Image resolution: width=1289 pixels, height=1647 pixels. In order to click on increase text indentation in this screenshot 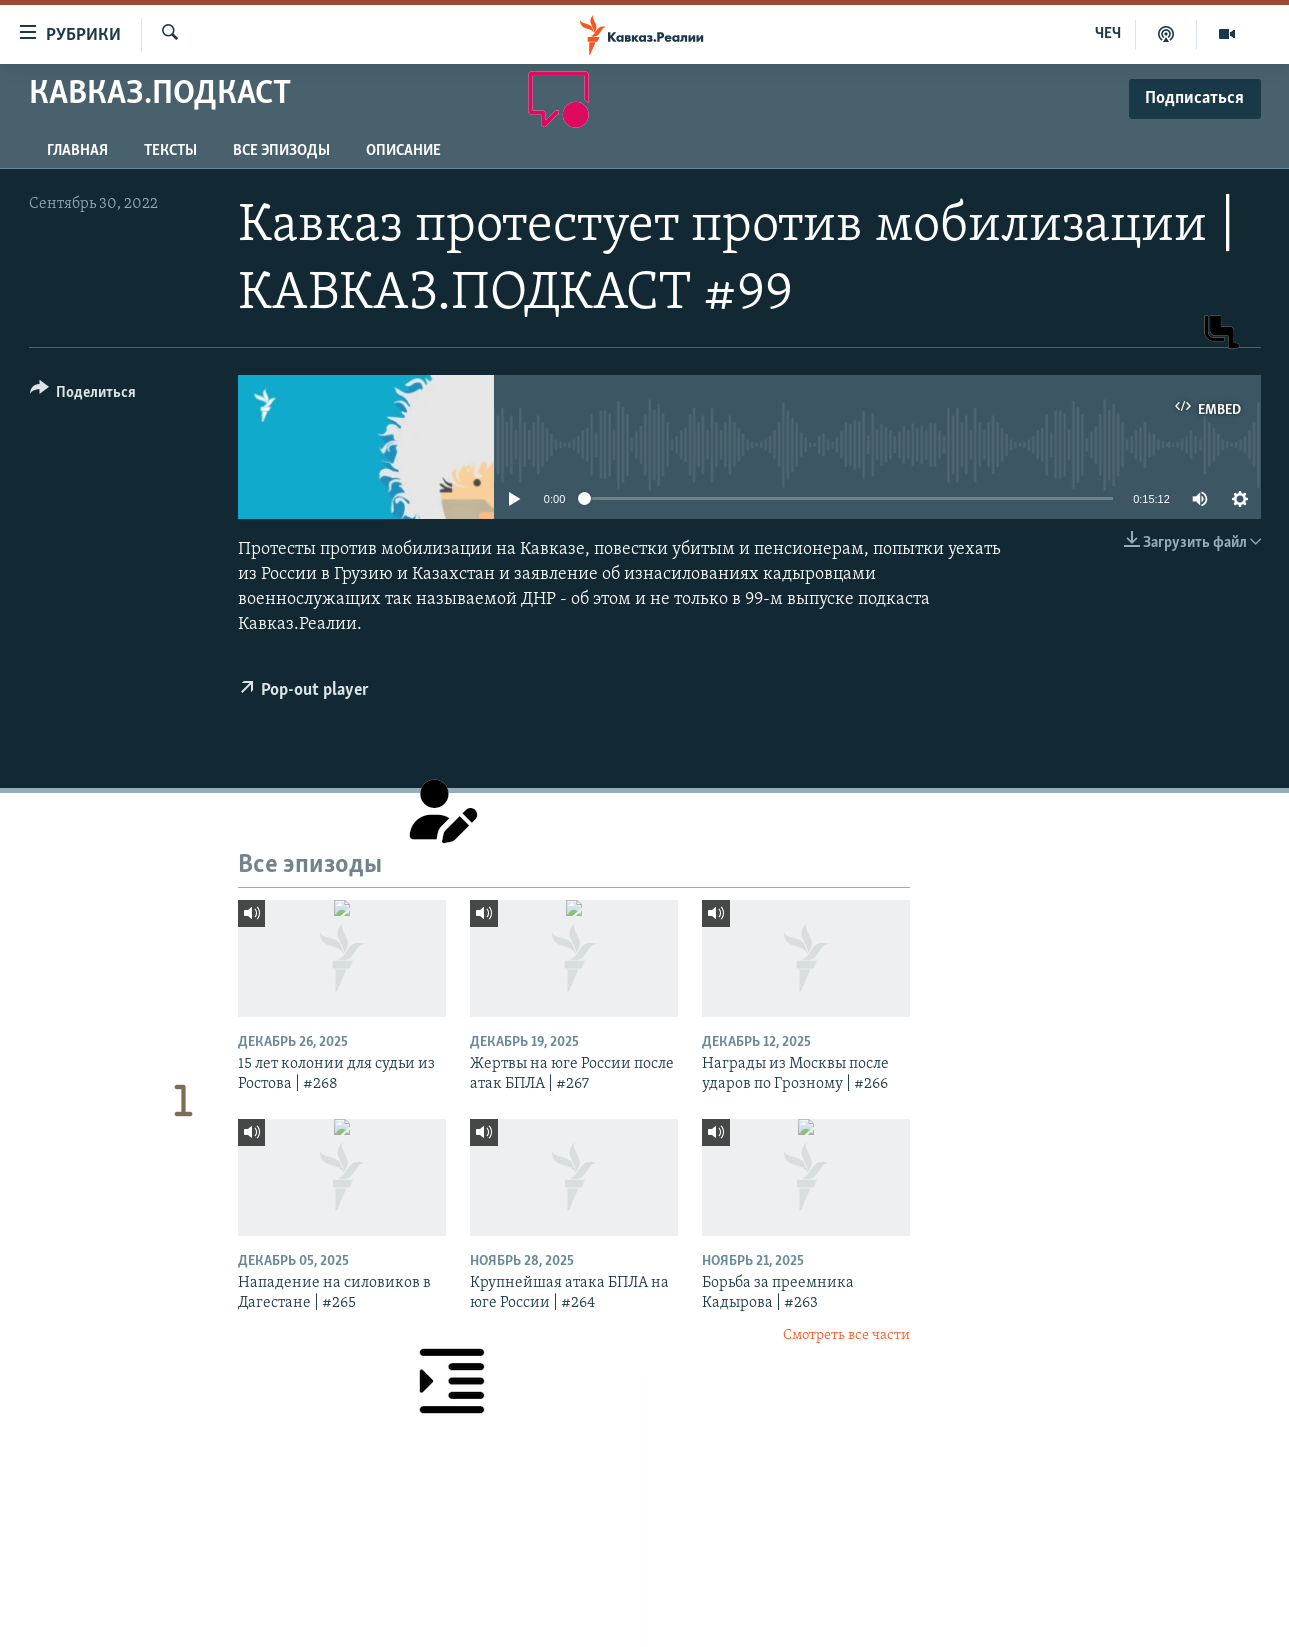, I will do `click(452, 1381)`.